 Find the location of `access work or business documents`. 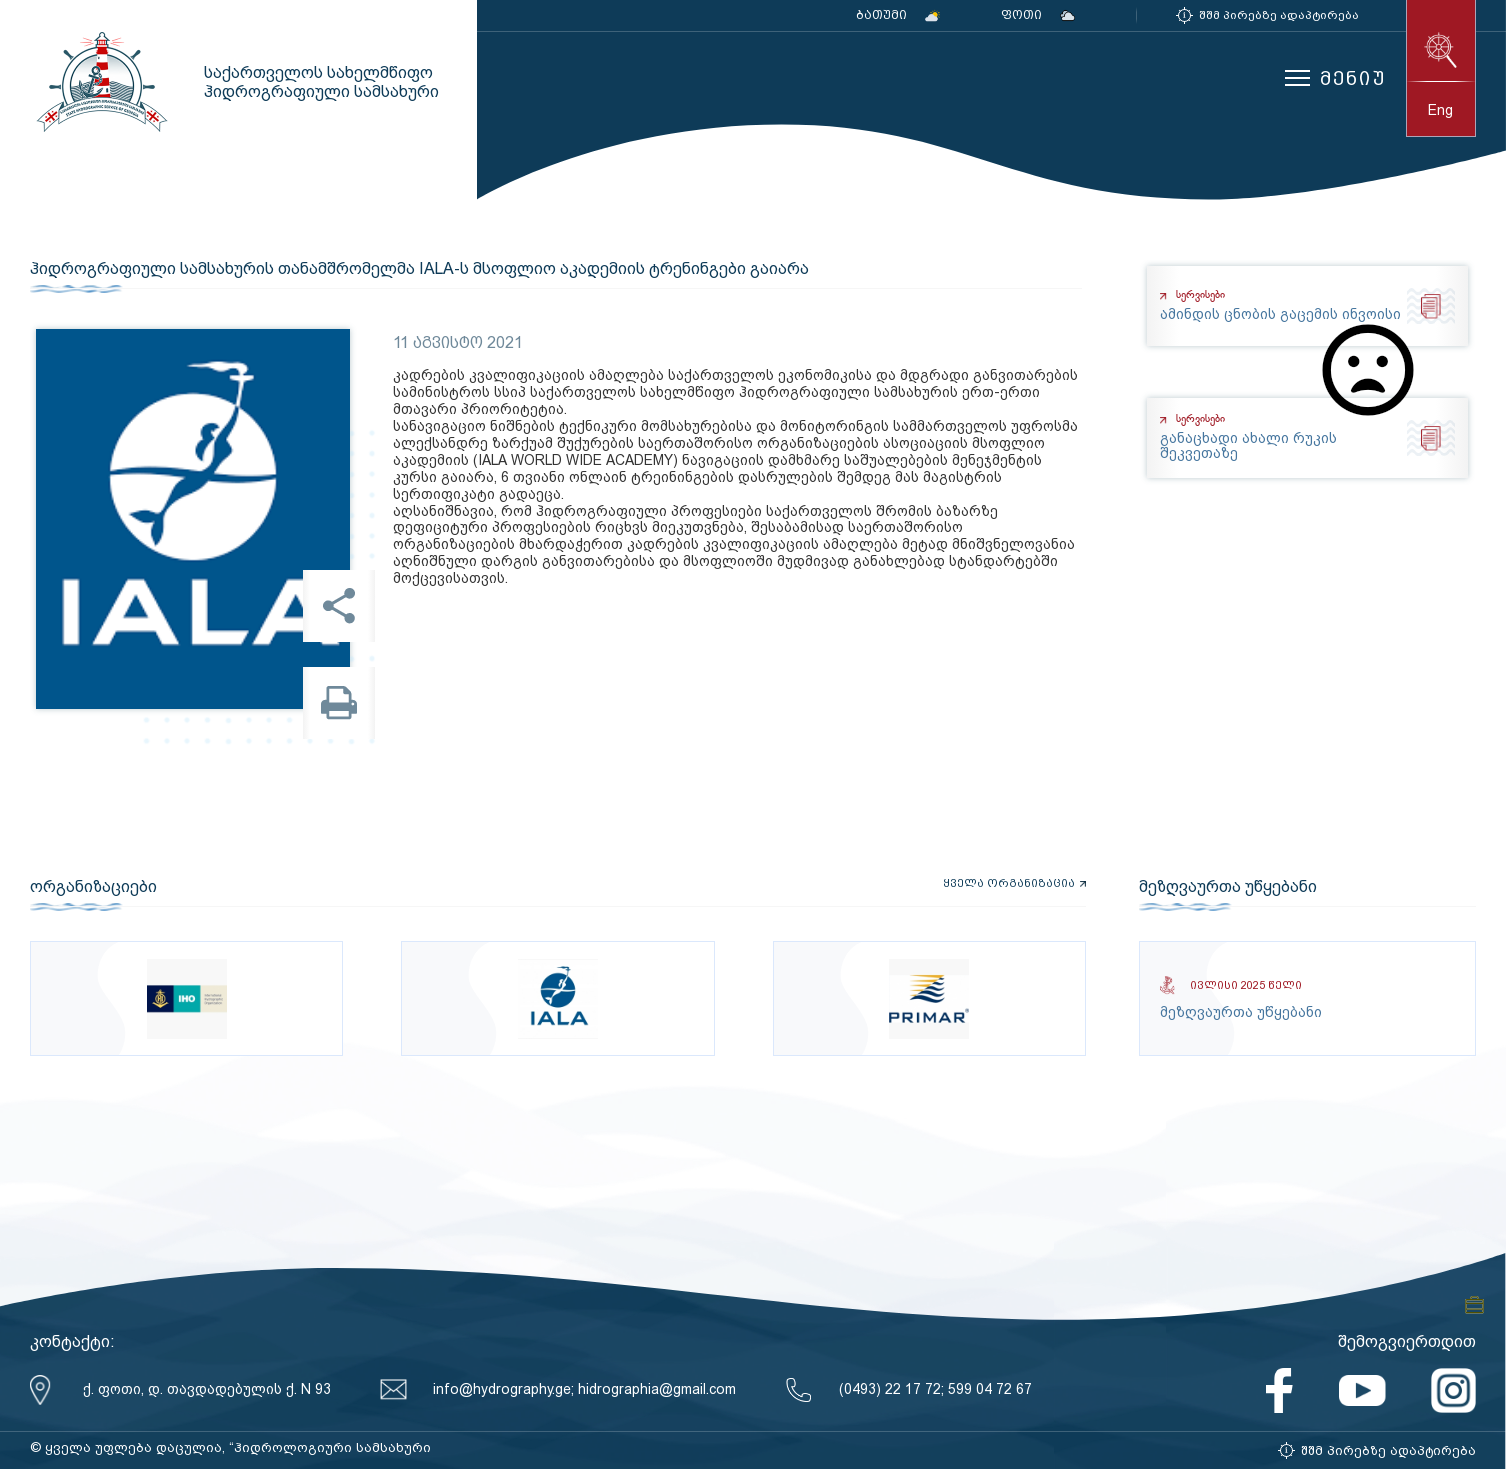

access work or business documents is located at coordinates (1474, 1305).